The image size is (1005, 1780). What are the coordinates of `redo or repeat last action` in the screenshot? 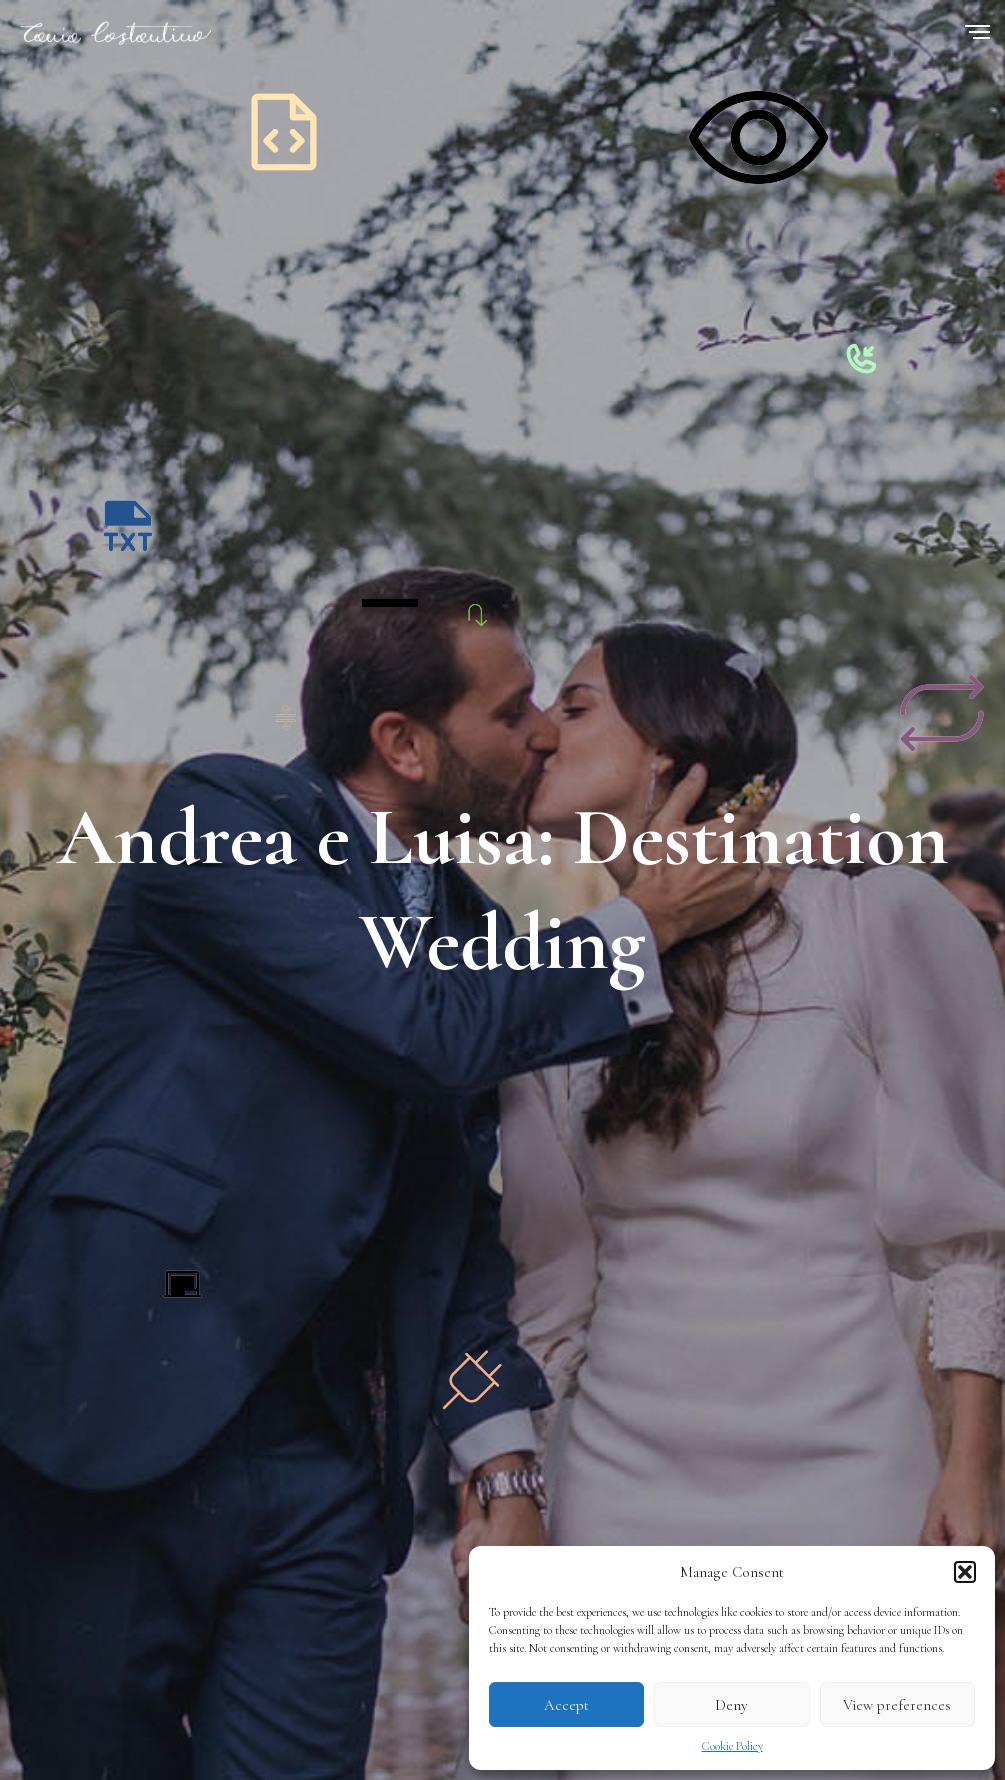 It's located at (477, 615).